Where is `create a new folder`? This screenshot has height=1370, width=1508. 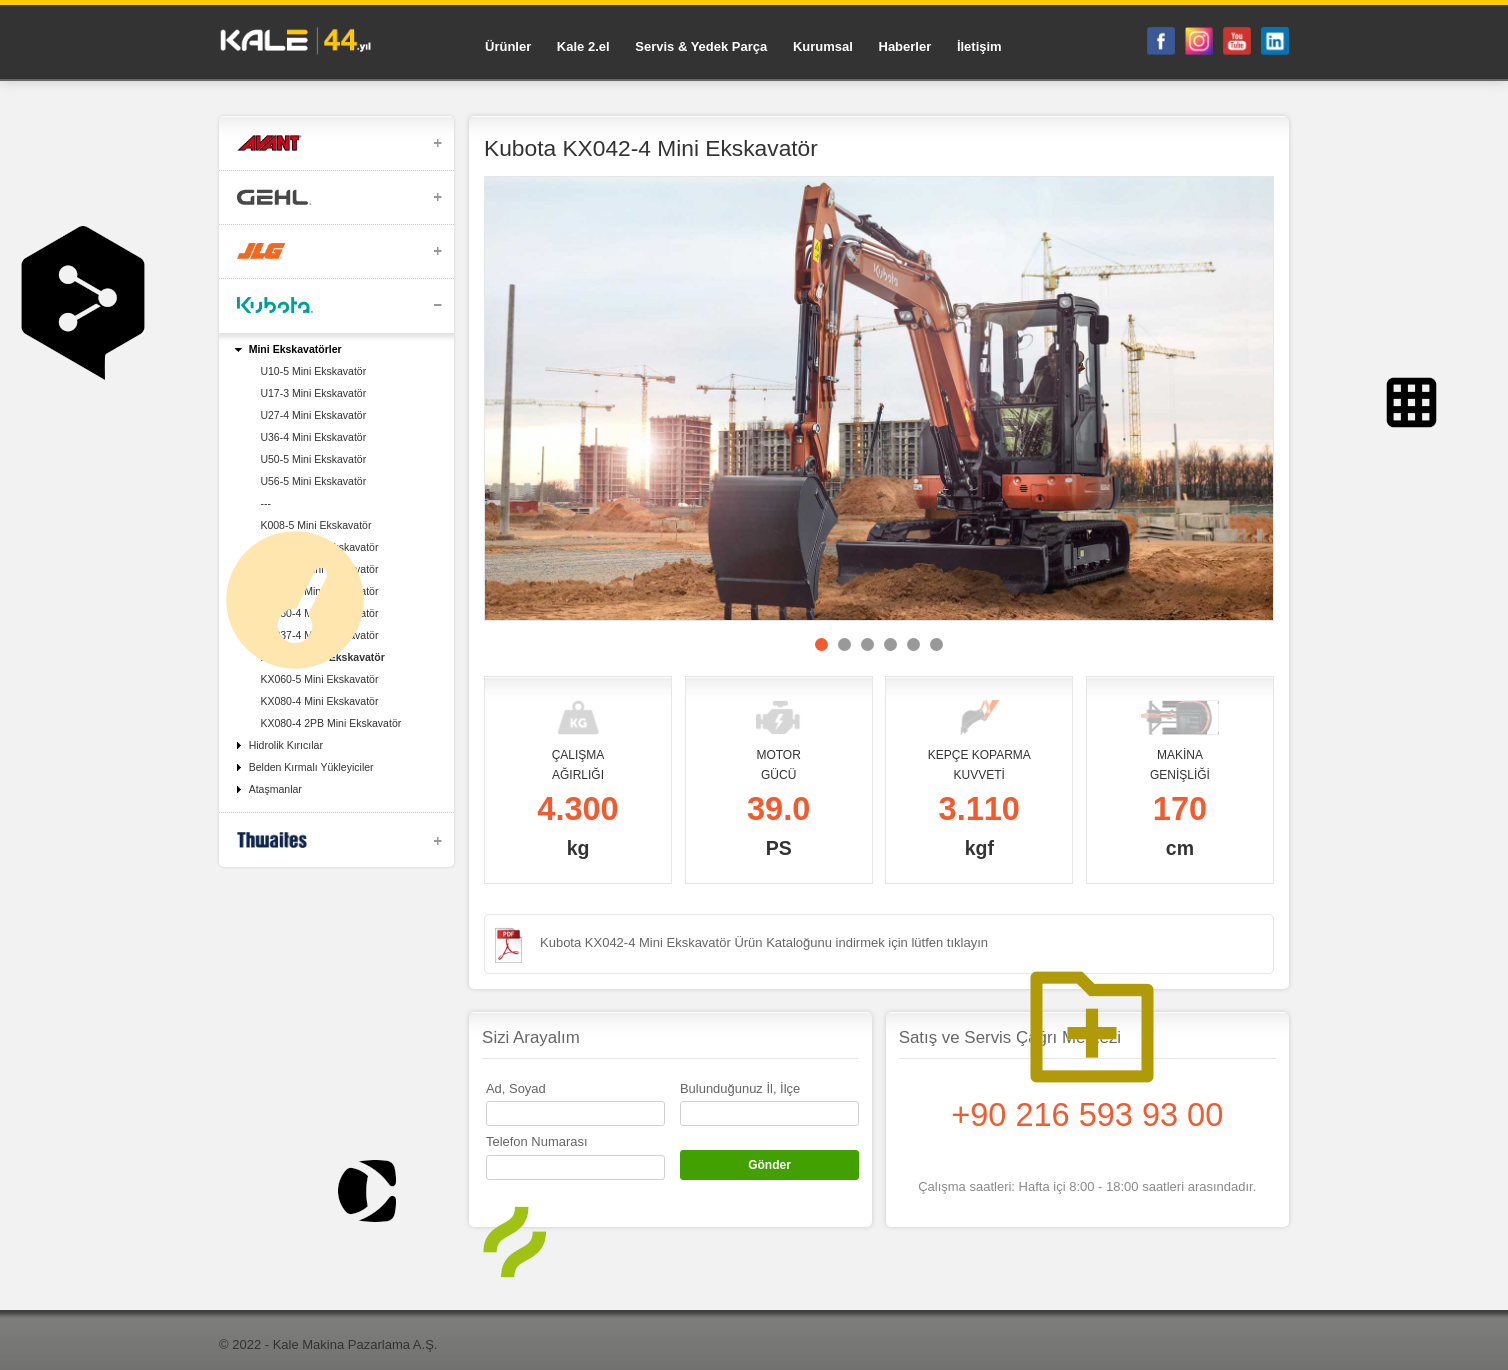 create a new folder is located at coordinates (1092, 1027).